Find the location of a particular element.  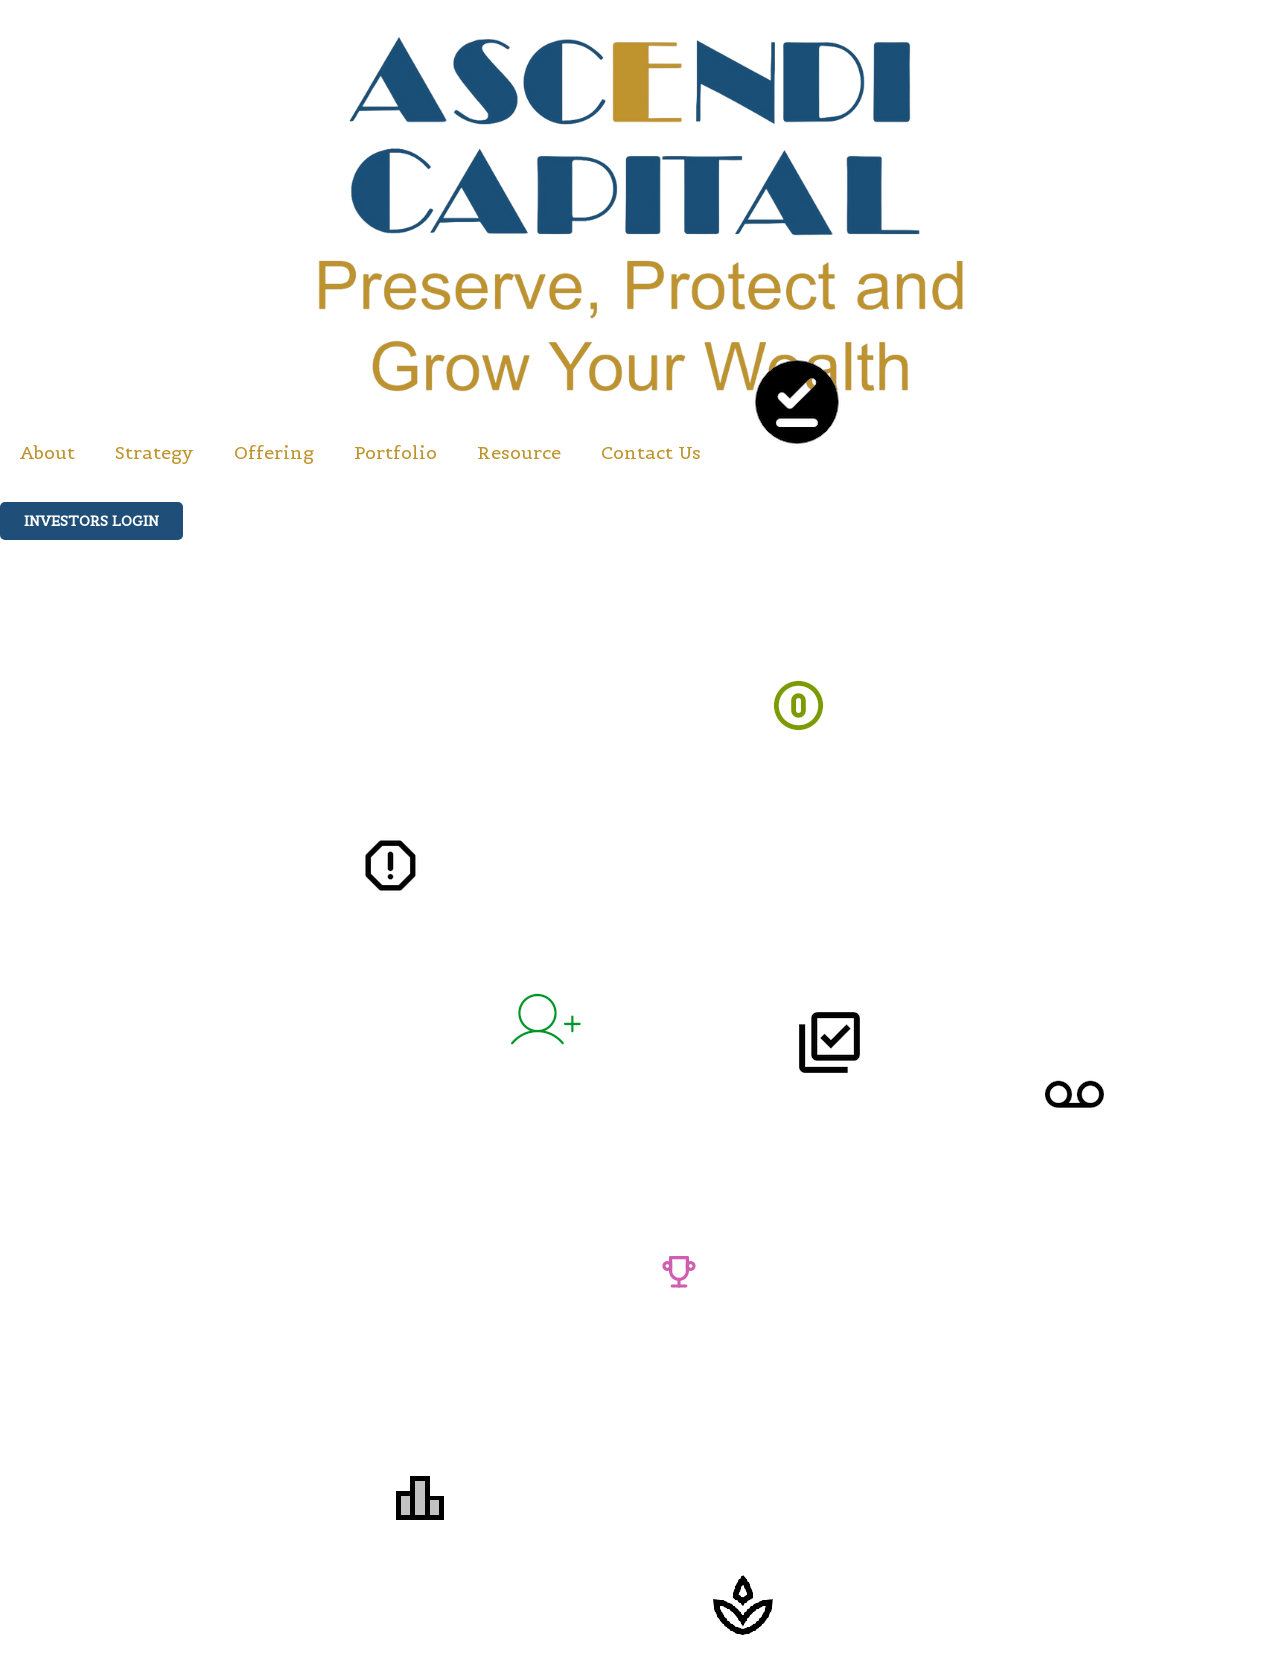

indicates content is available offline is located at coordinates (797, 402).